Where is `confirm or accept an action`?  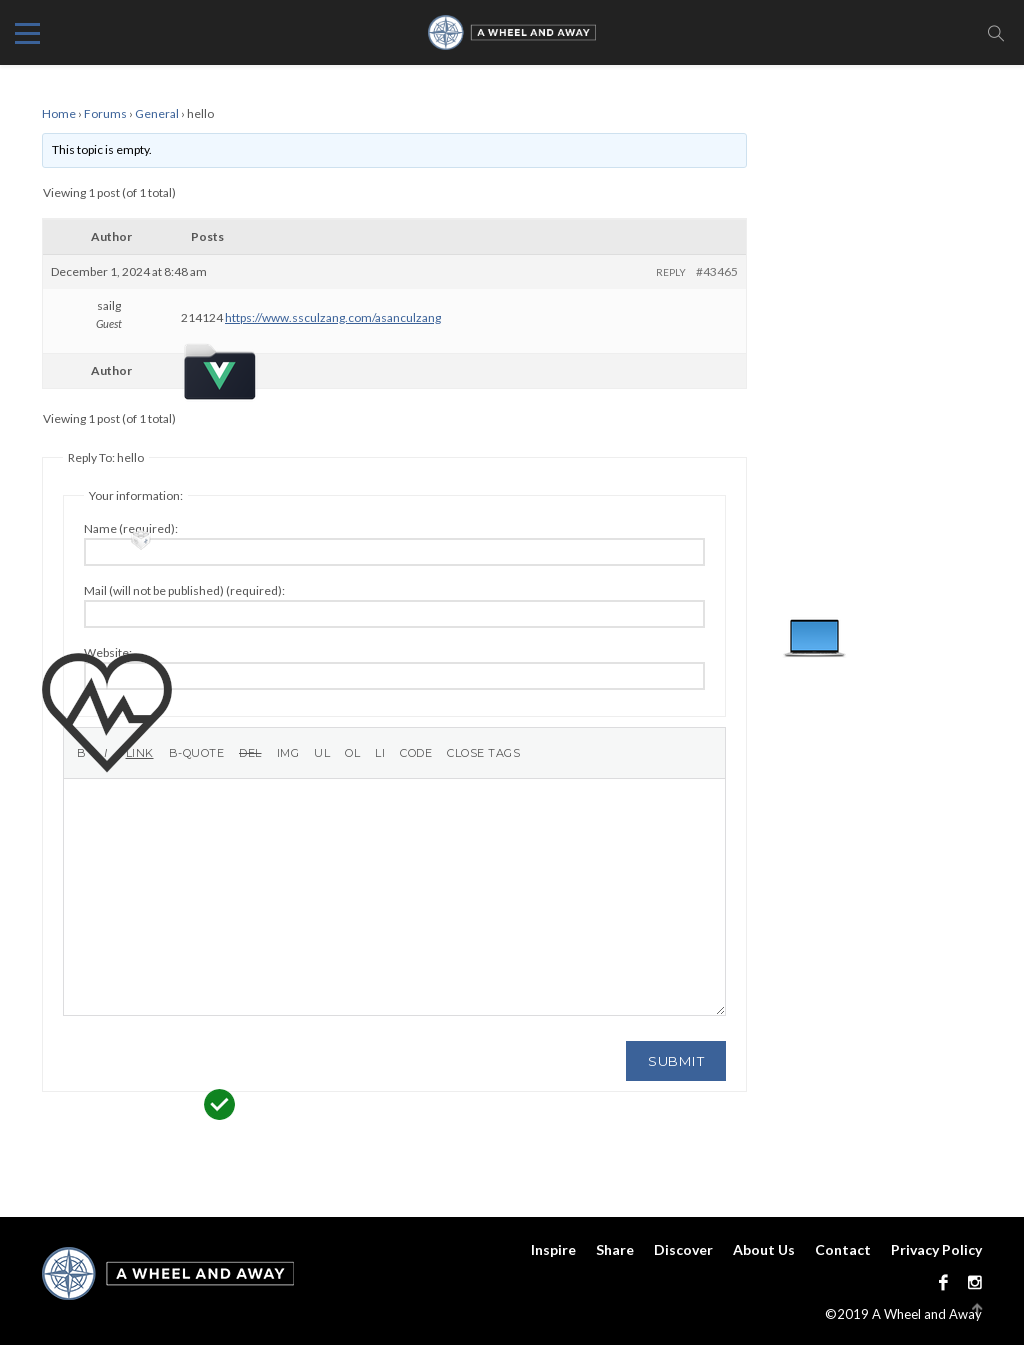 confirm or accept an action is located at coordinates (219, 1104).